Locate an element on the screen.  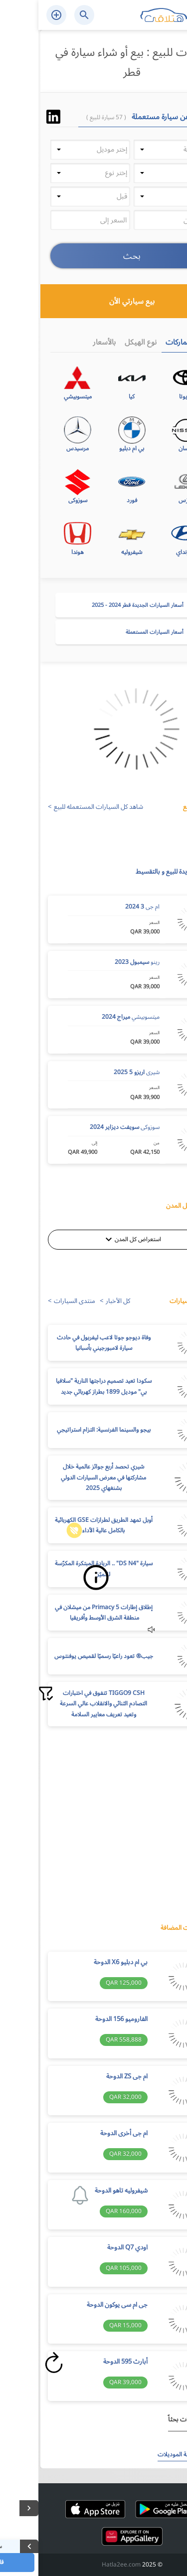
connect with LinkedIn is located at coordinates (53, 117).